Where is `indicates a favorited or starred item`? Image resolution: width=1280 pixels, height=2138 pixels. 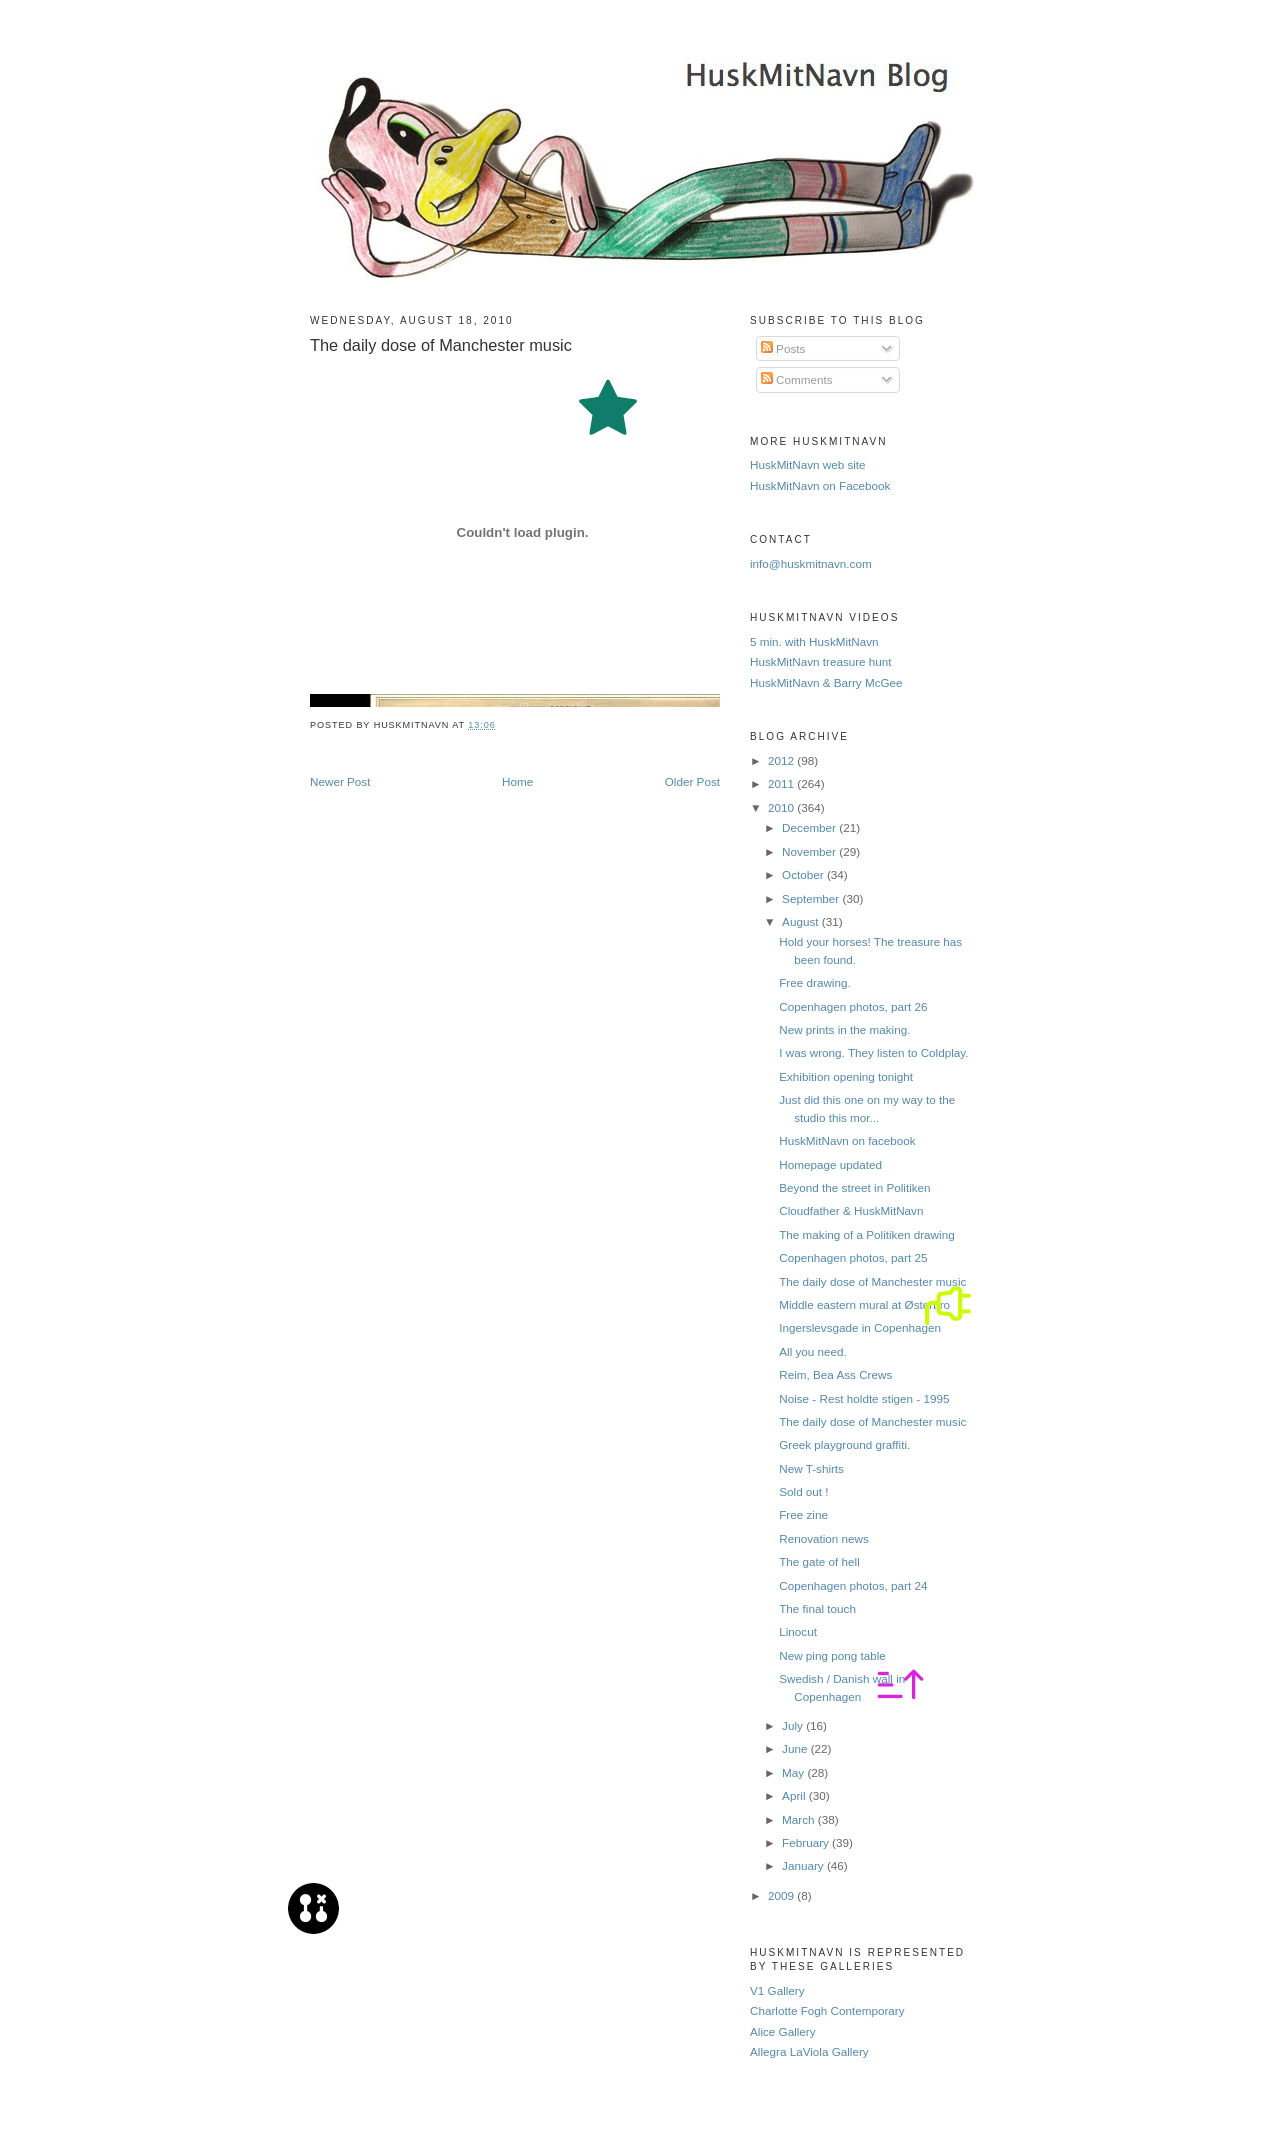 indicates a favorited or starred item is located at coordinates (608, 410).